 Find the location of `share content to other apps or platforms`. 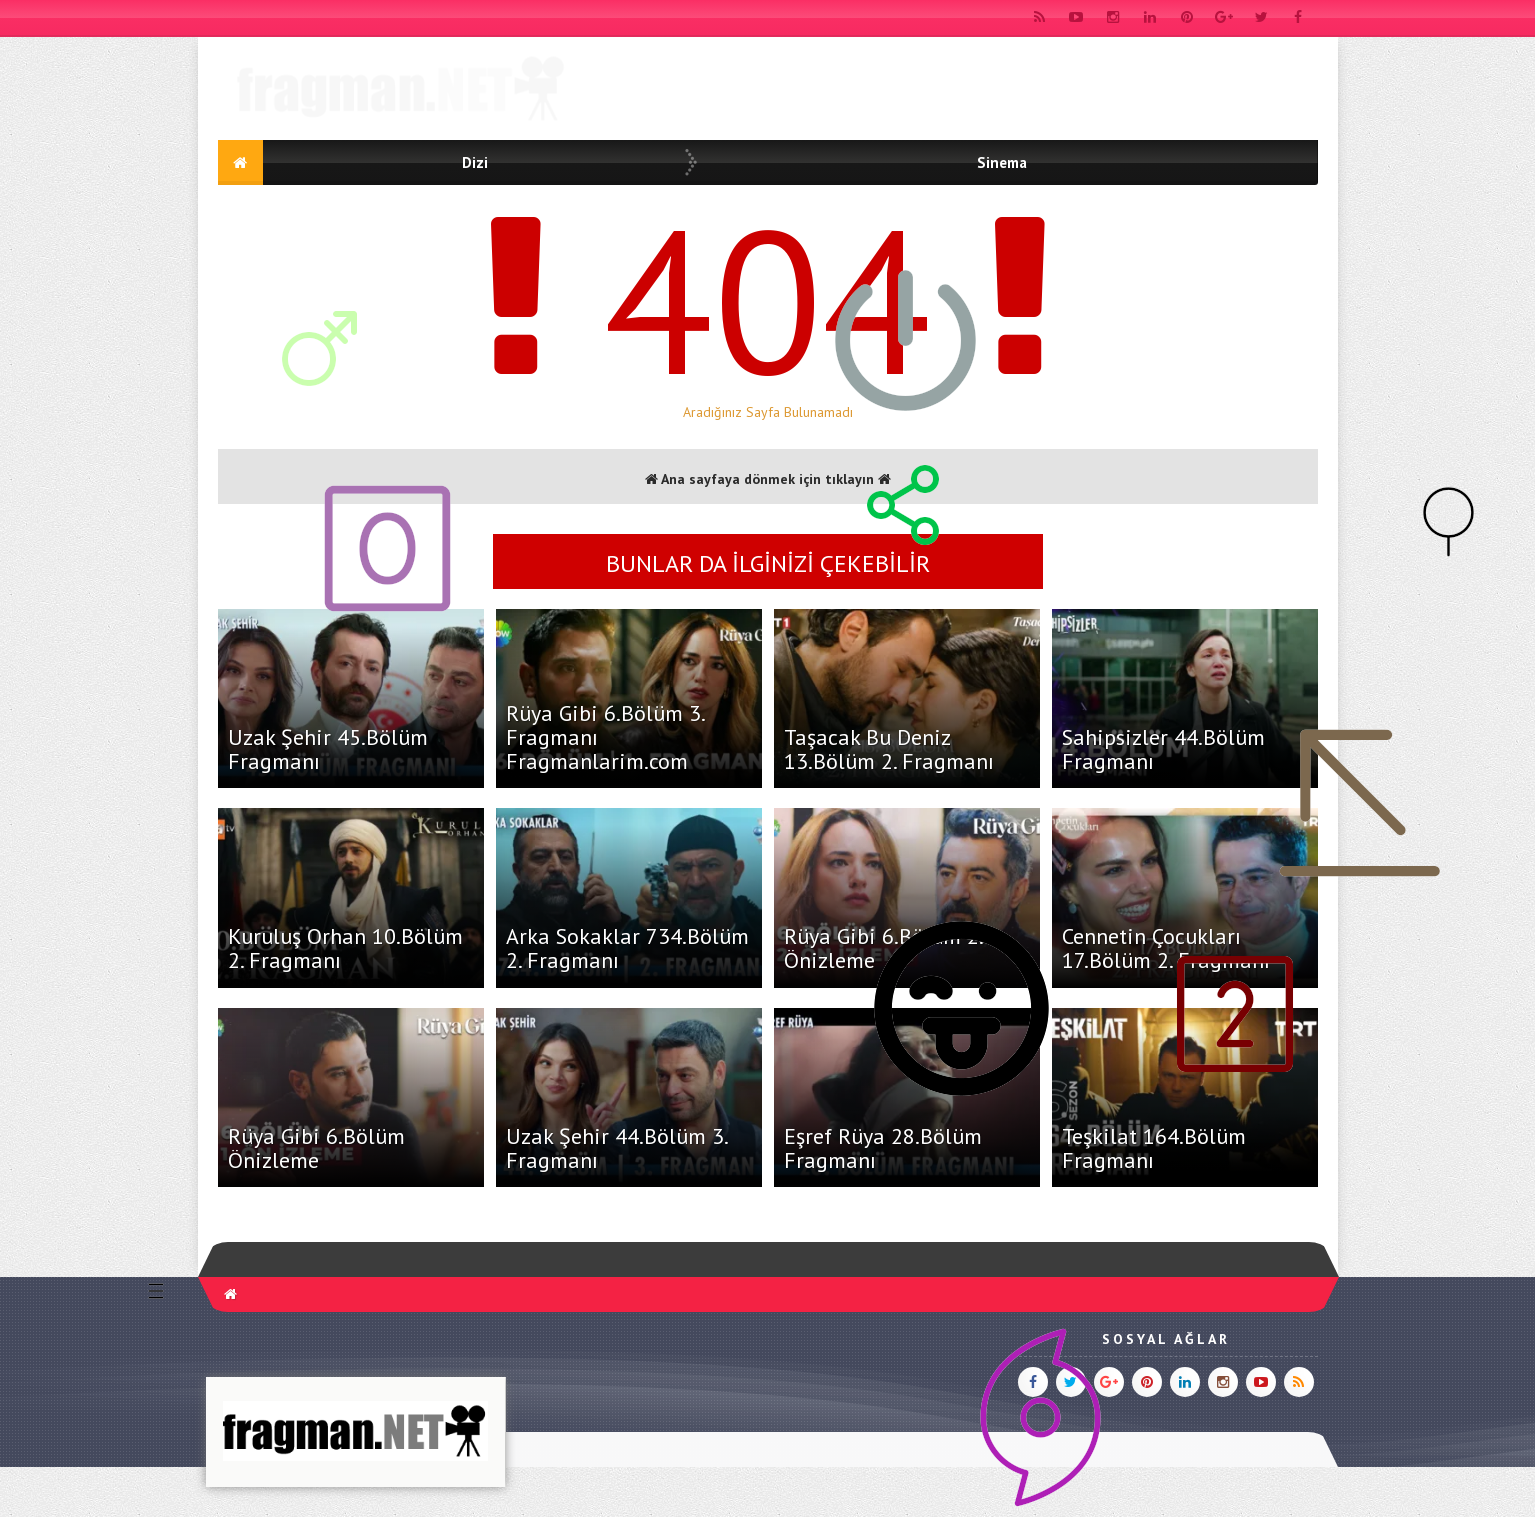

share content to other apps or platforms is located at coordinates (907, 505).